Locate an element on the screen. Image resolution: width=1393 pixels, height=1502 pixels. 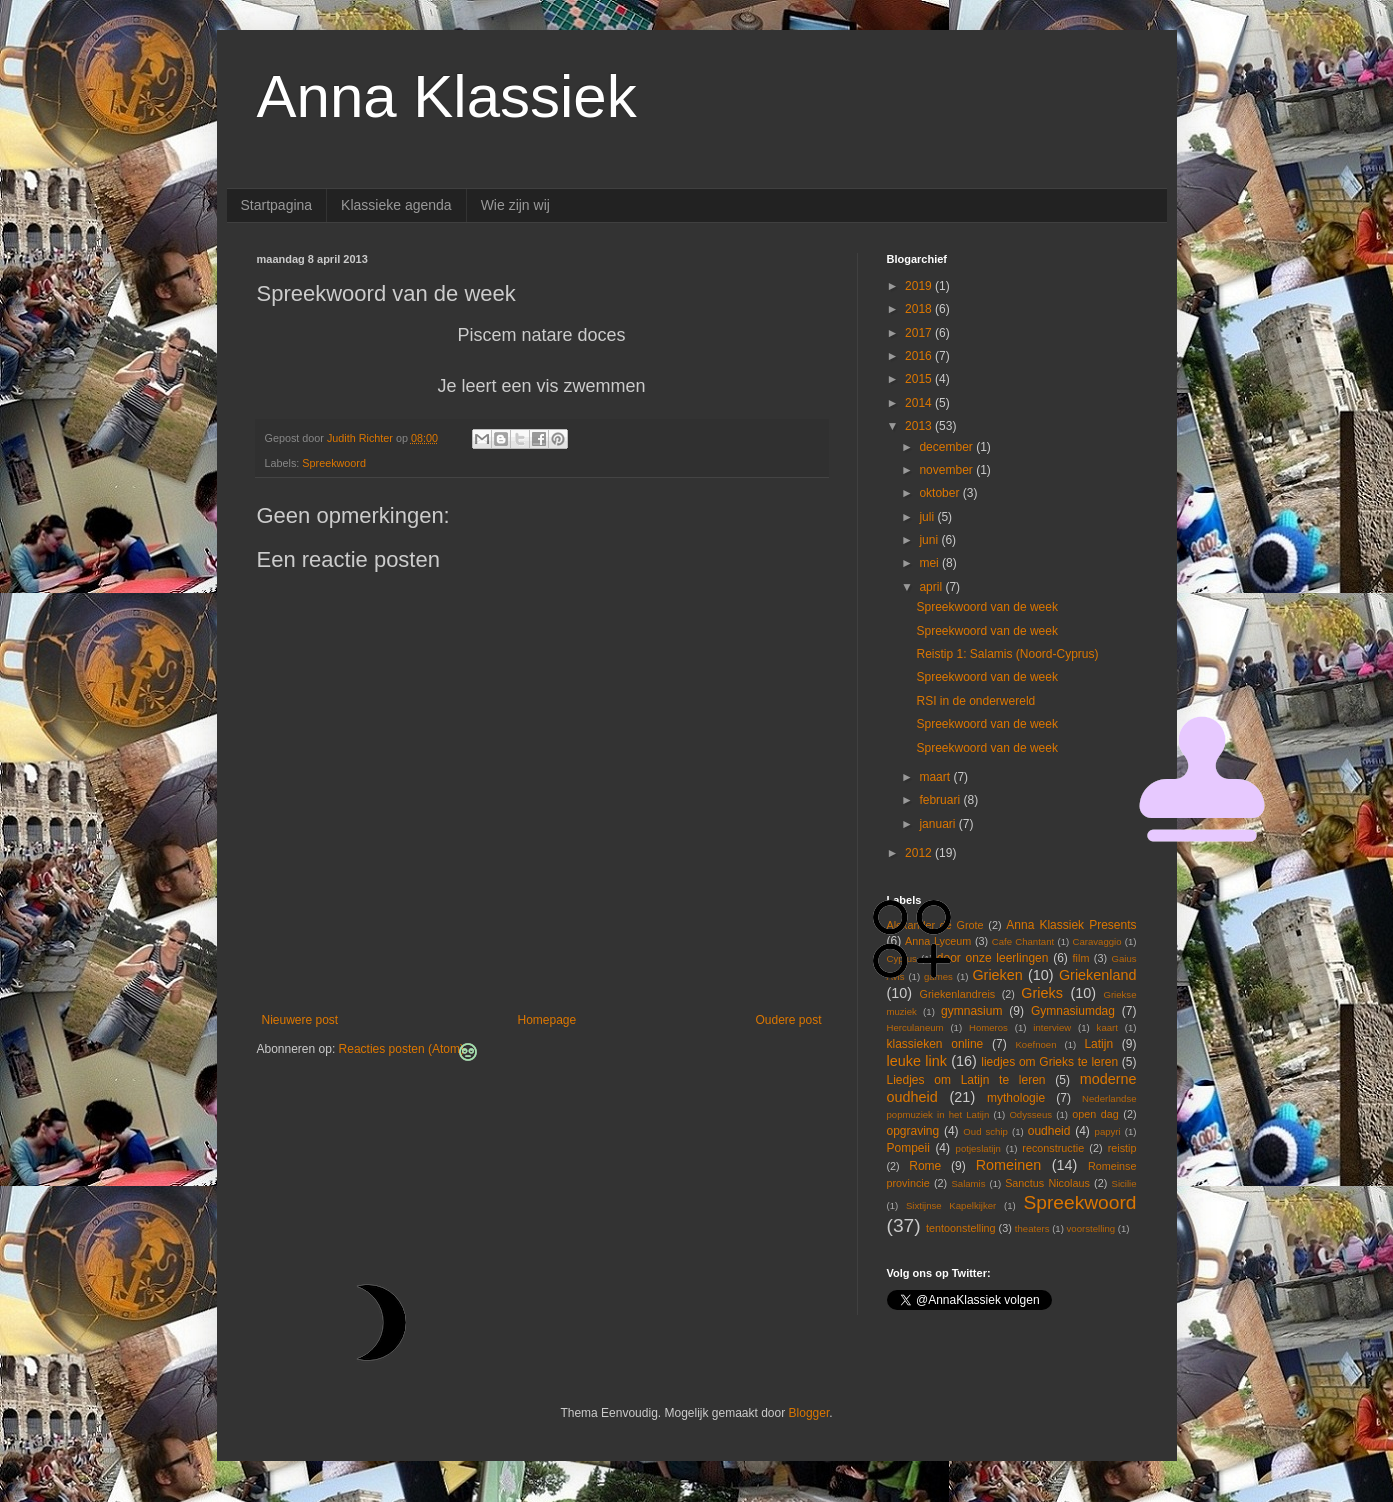
toggle dark mode or night theme is located at coordinates (379, 1322).